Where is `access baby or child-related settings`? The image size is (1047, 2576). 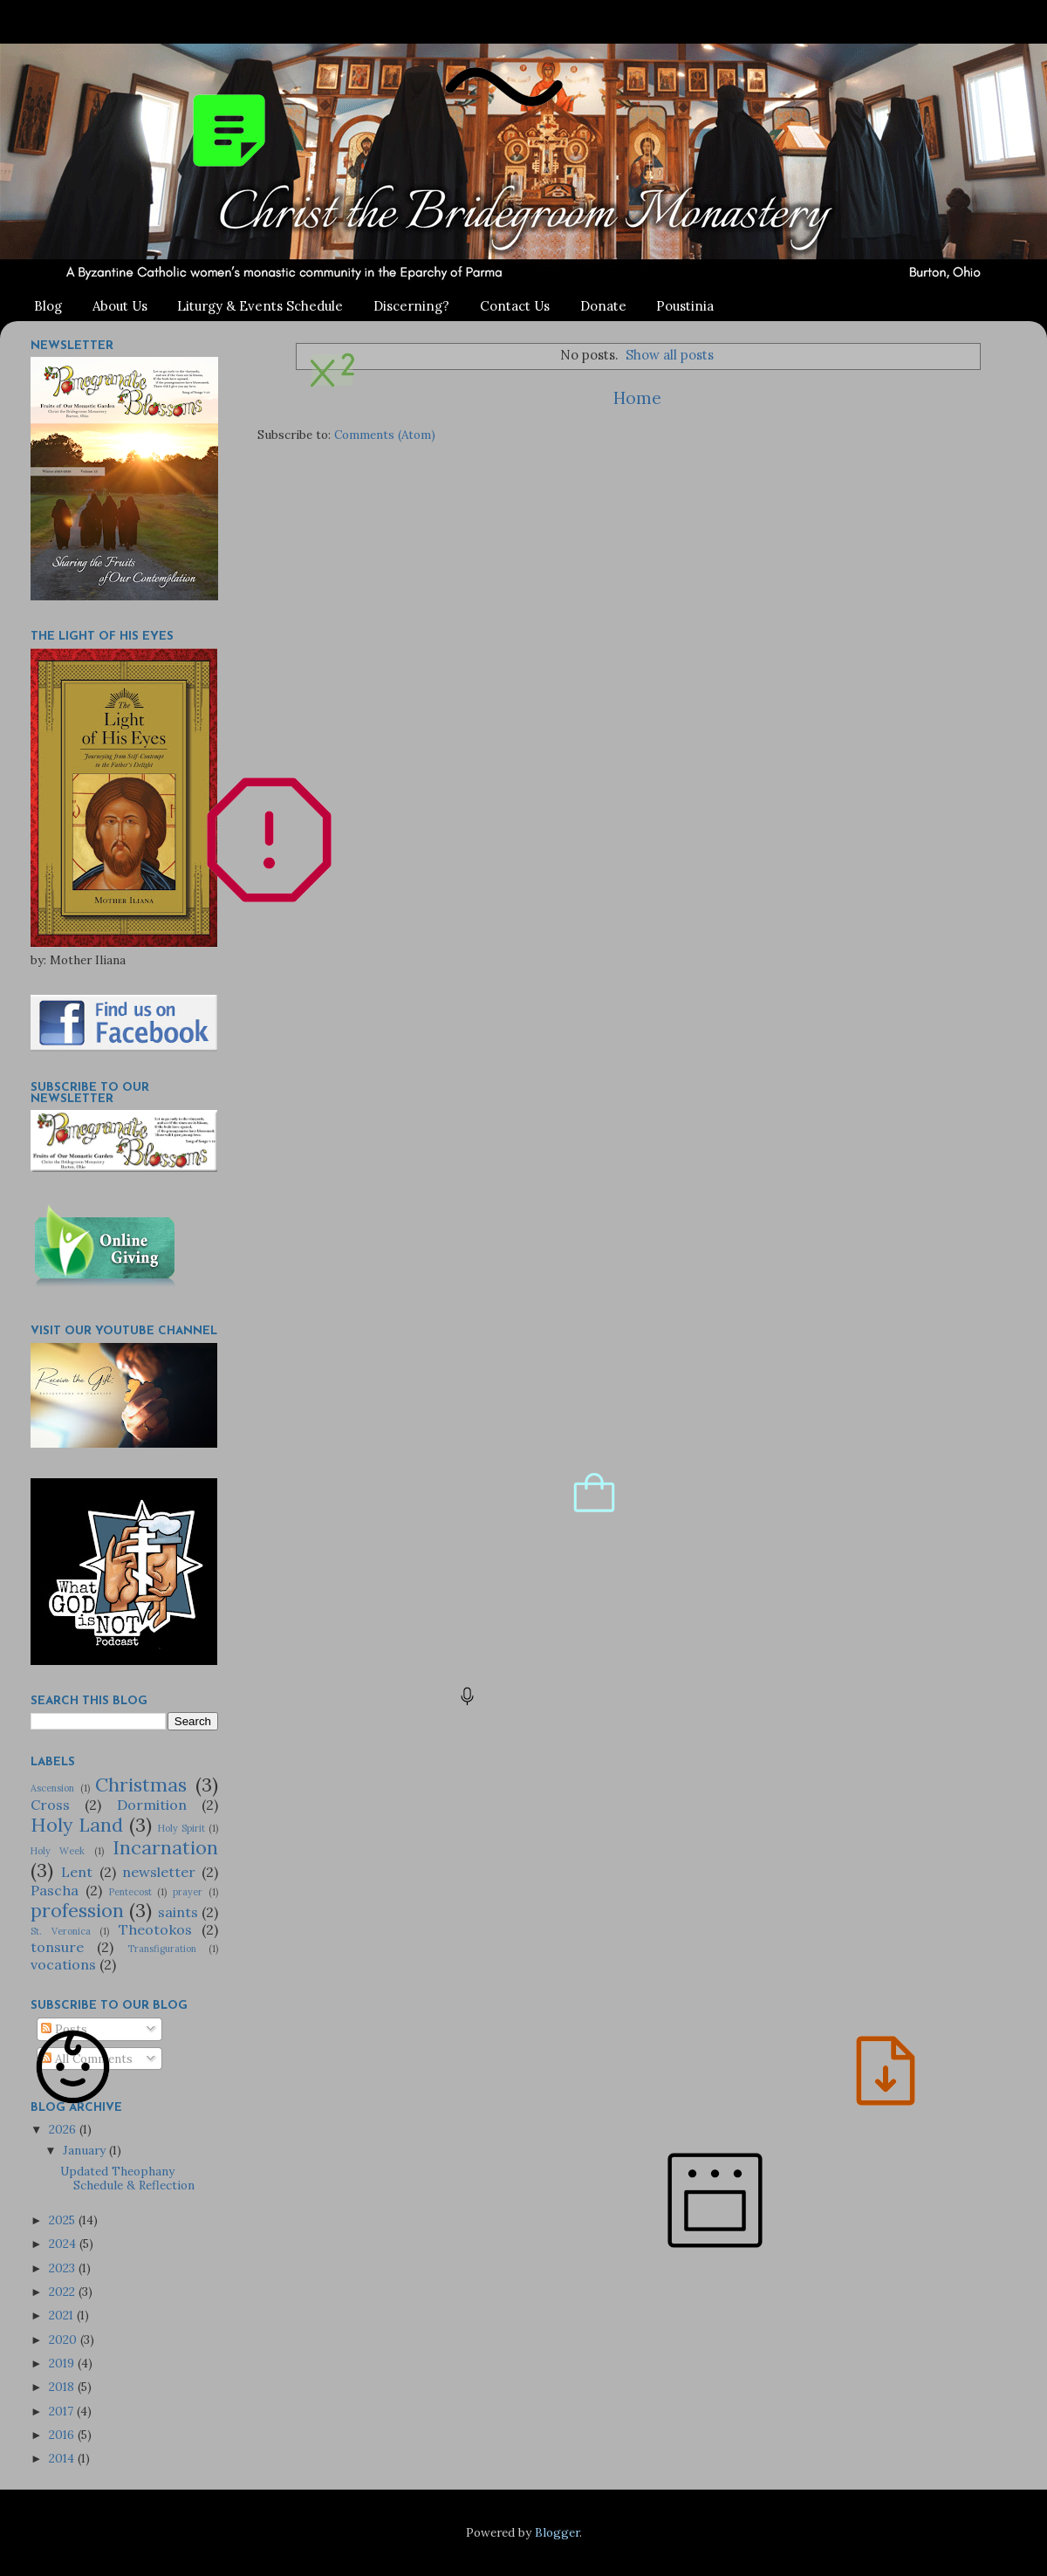
access baby or child-related settings is located at coordinates (72, 2066).